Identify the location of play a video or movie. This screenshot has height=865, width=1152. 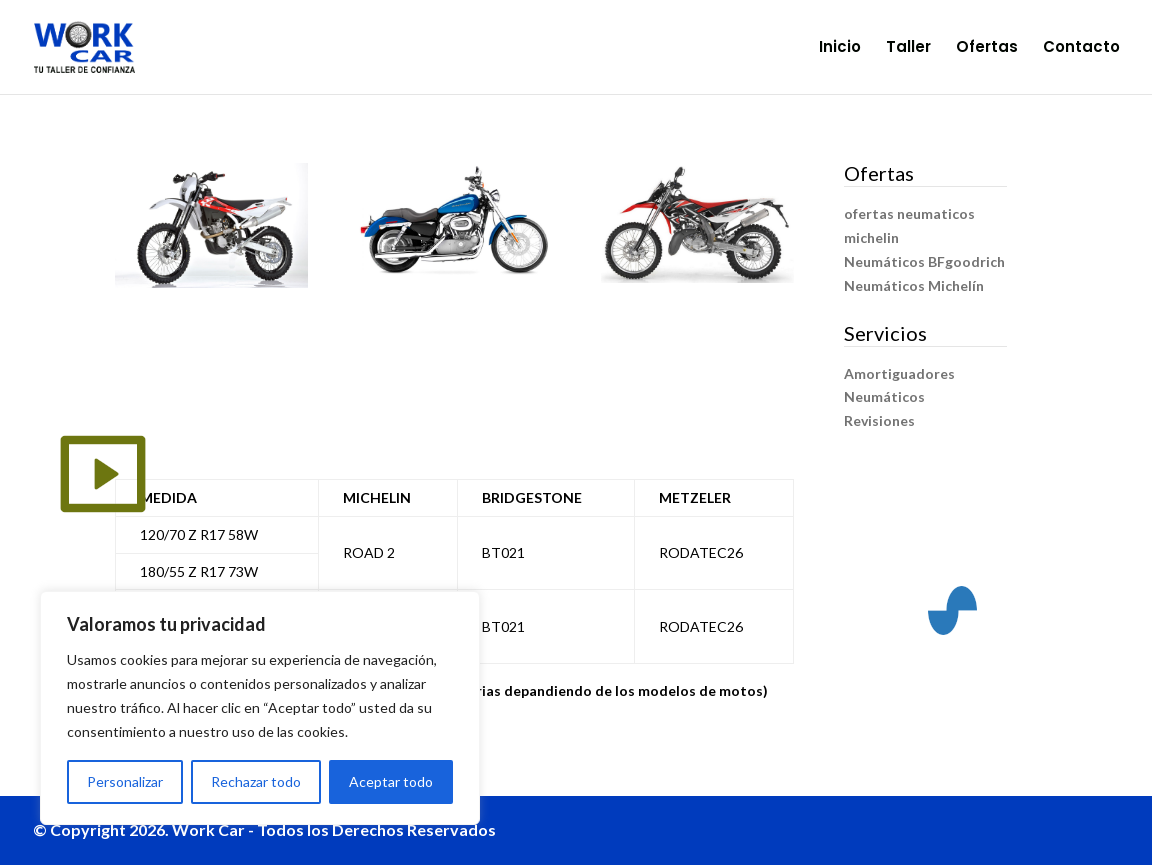
(103, 474).